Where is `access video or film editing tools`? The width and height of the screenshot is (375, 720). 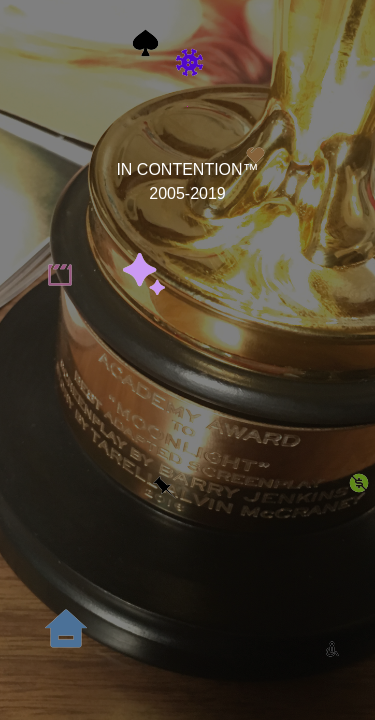 access video or film editing tools is located at coordinates (60, 275).